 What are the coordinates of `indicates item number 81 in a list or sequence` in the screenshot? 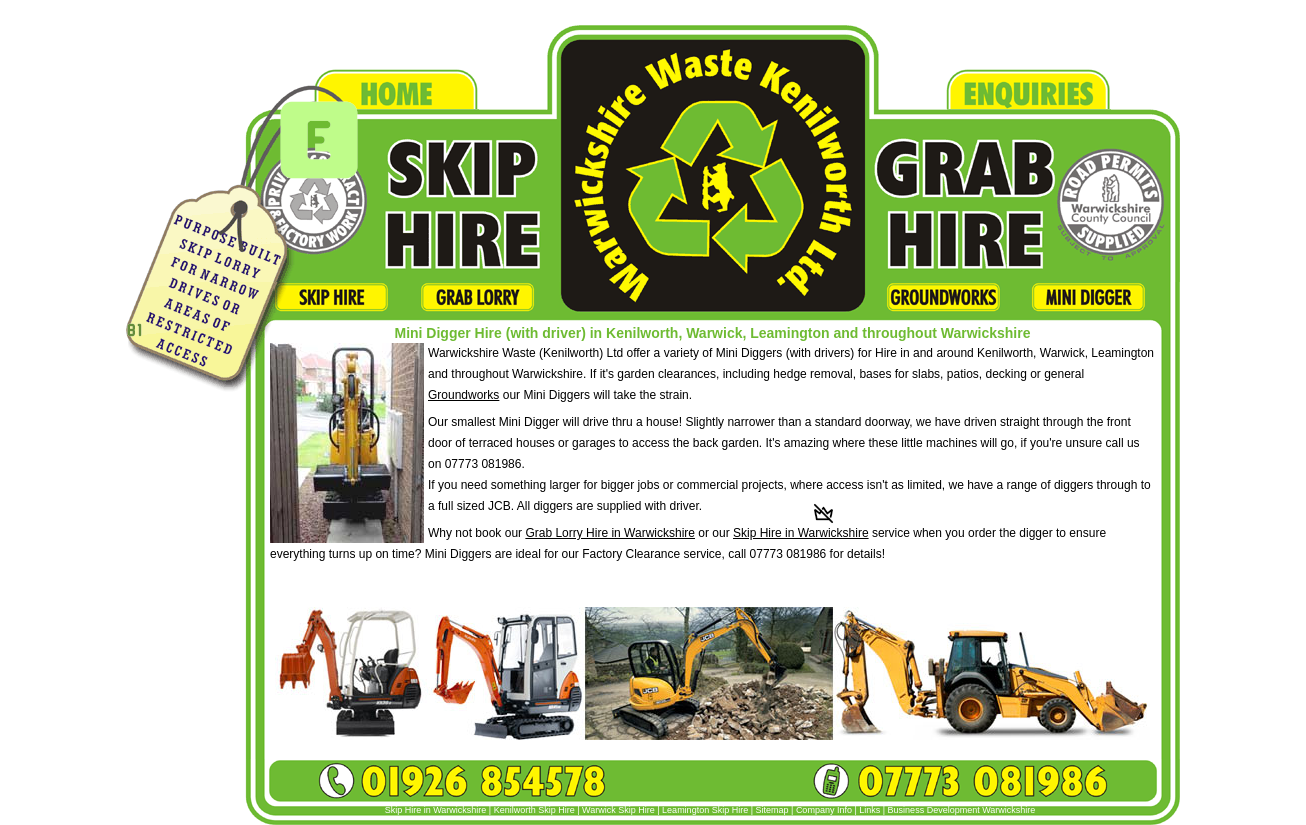 It's located at (135, 330).